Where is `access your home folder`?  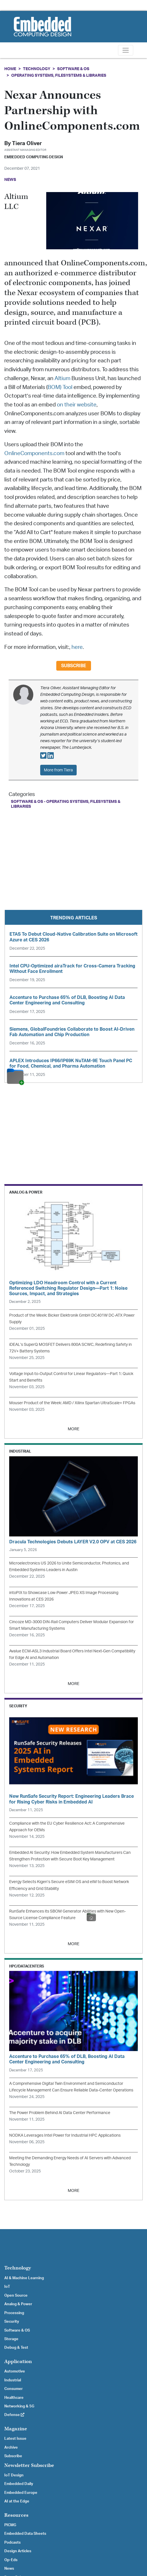 access your home folder is located at coordinates (91, 1917).